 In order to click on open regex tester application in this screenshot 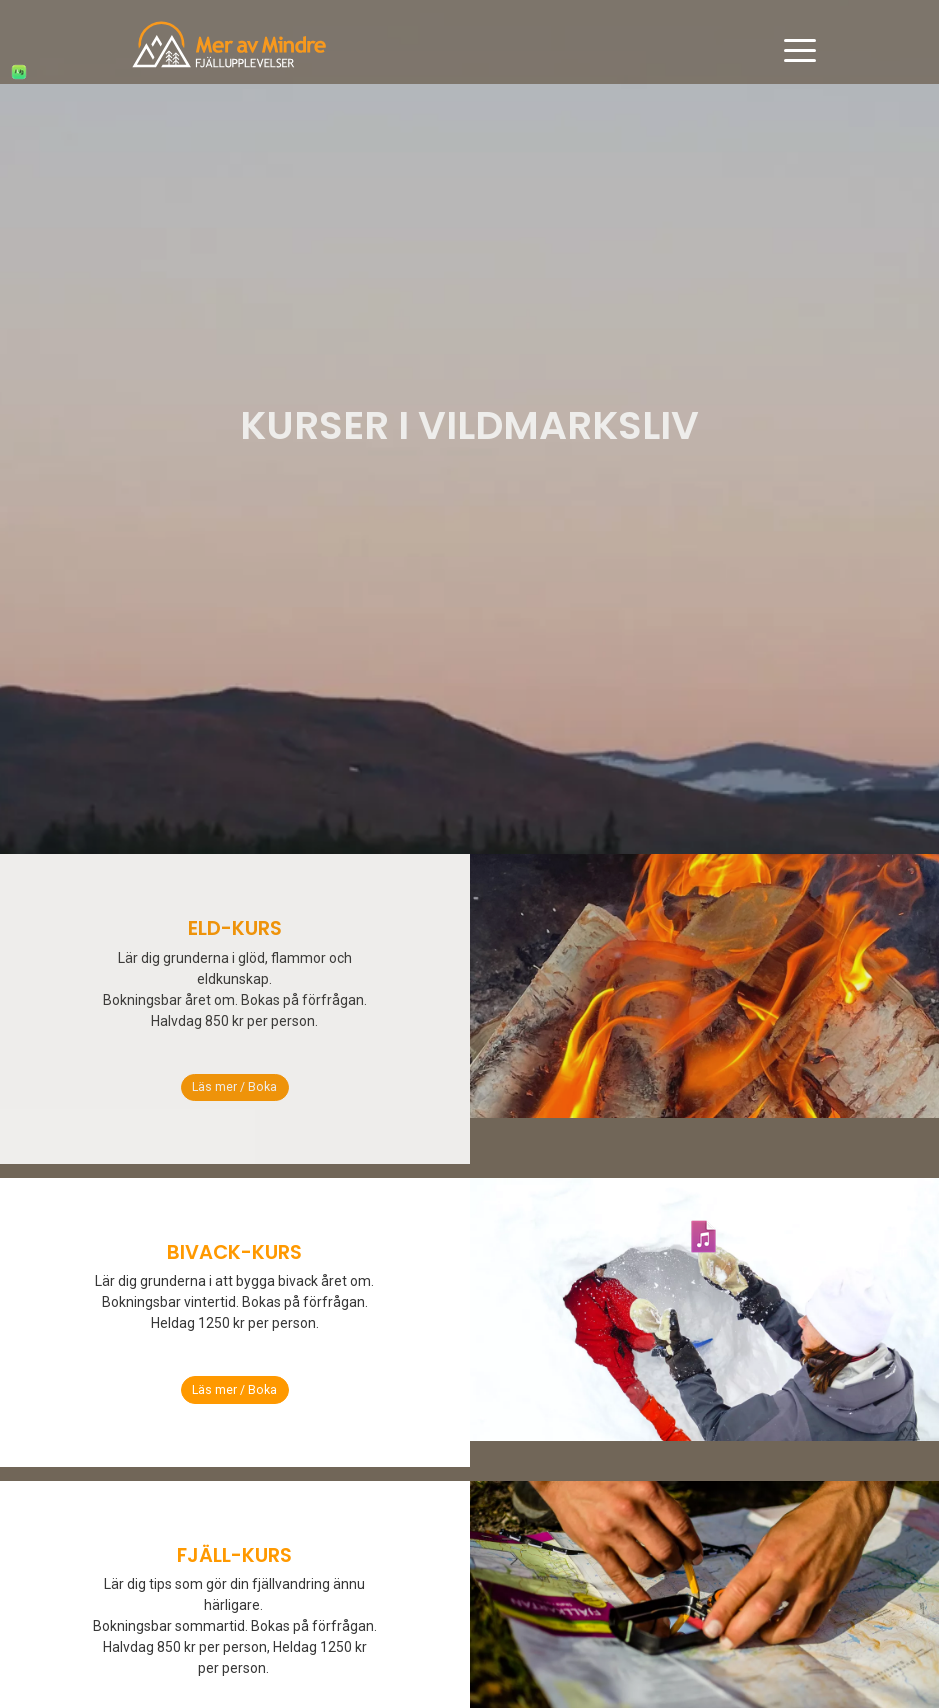, I will do `click(19, 72)`.